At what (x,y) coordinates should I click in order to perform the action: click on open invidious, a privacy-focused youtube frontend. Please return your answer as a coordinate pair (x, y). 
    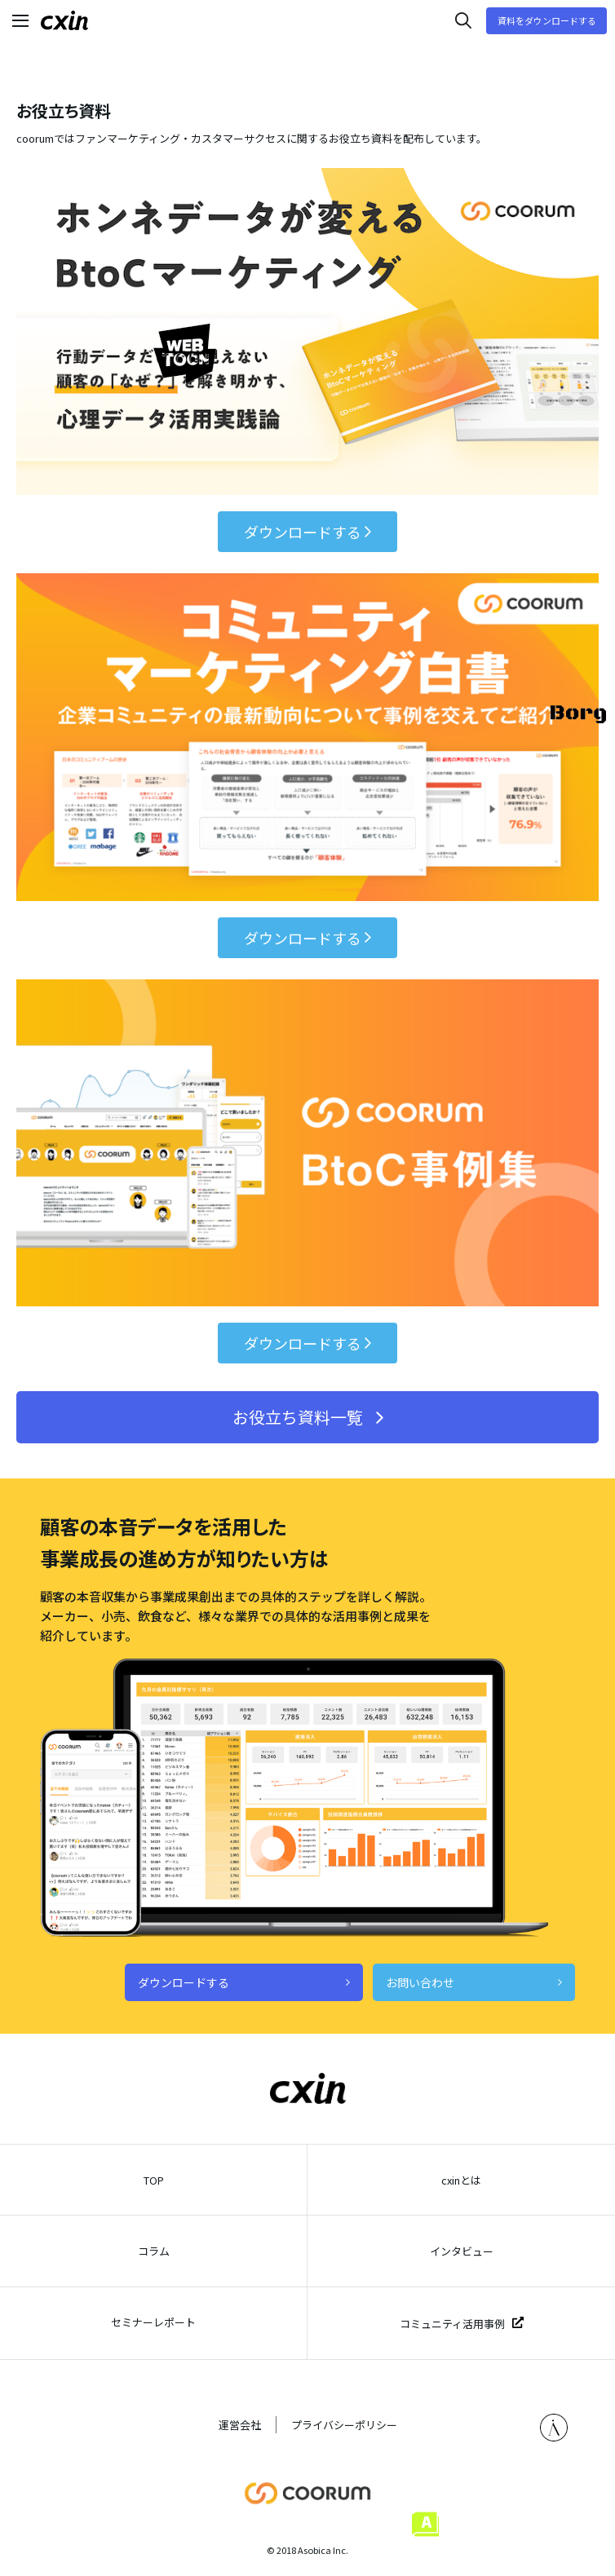
    Looking at the image, I should click on (554, 2428).